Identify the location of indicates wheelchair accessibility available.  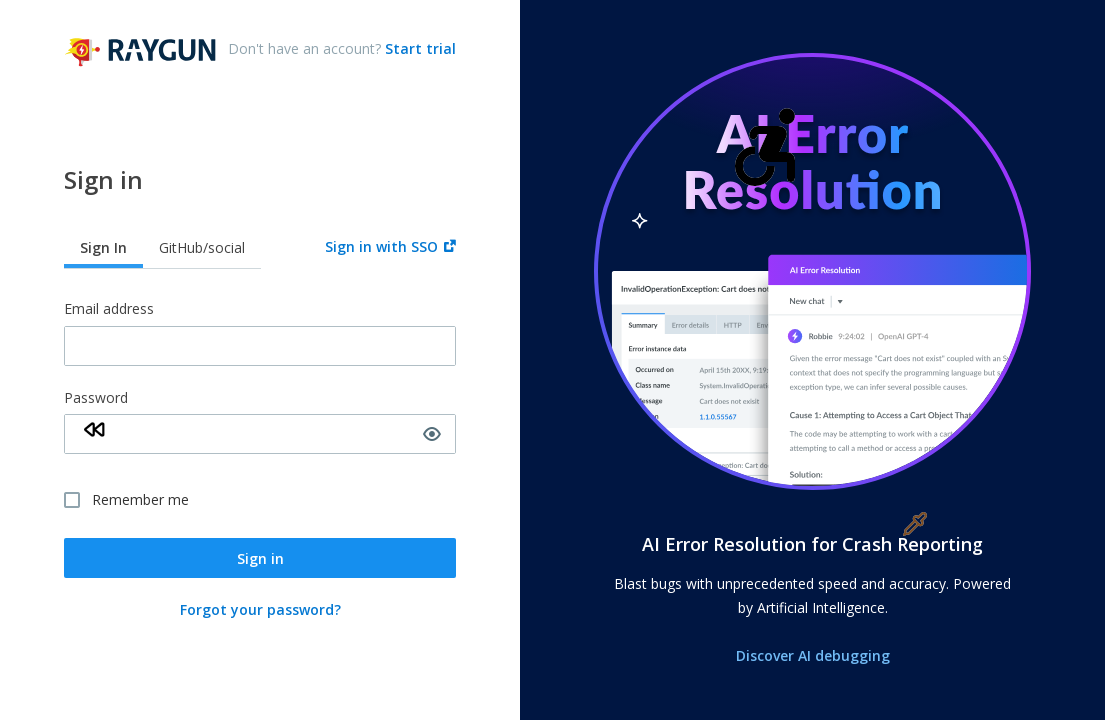
(763, 146).